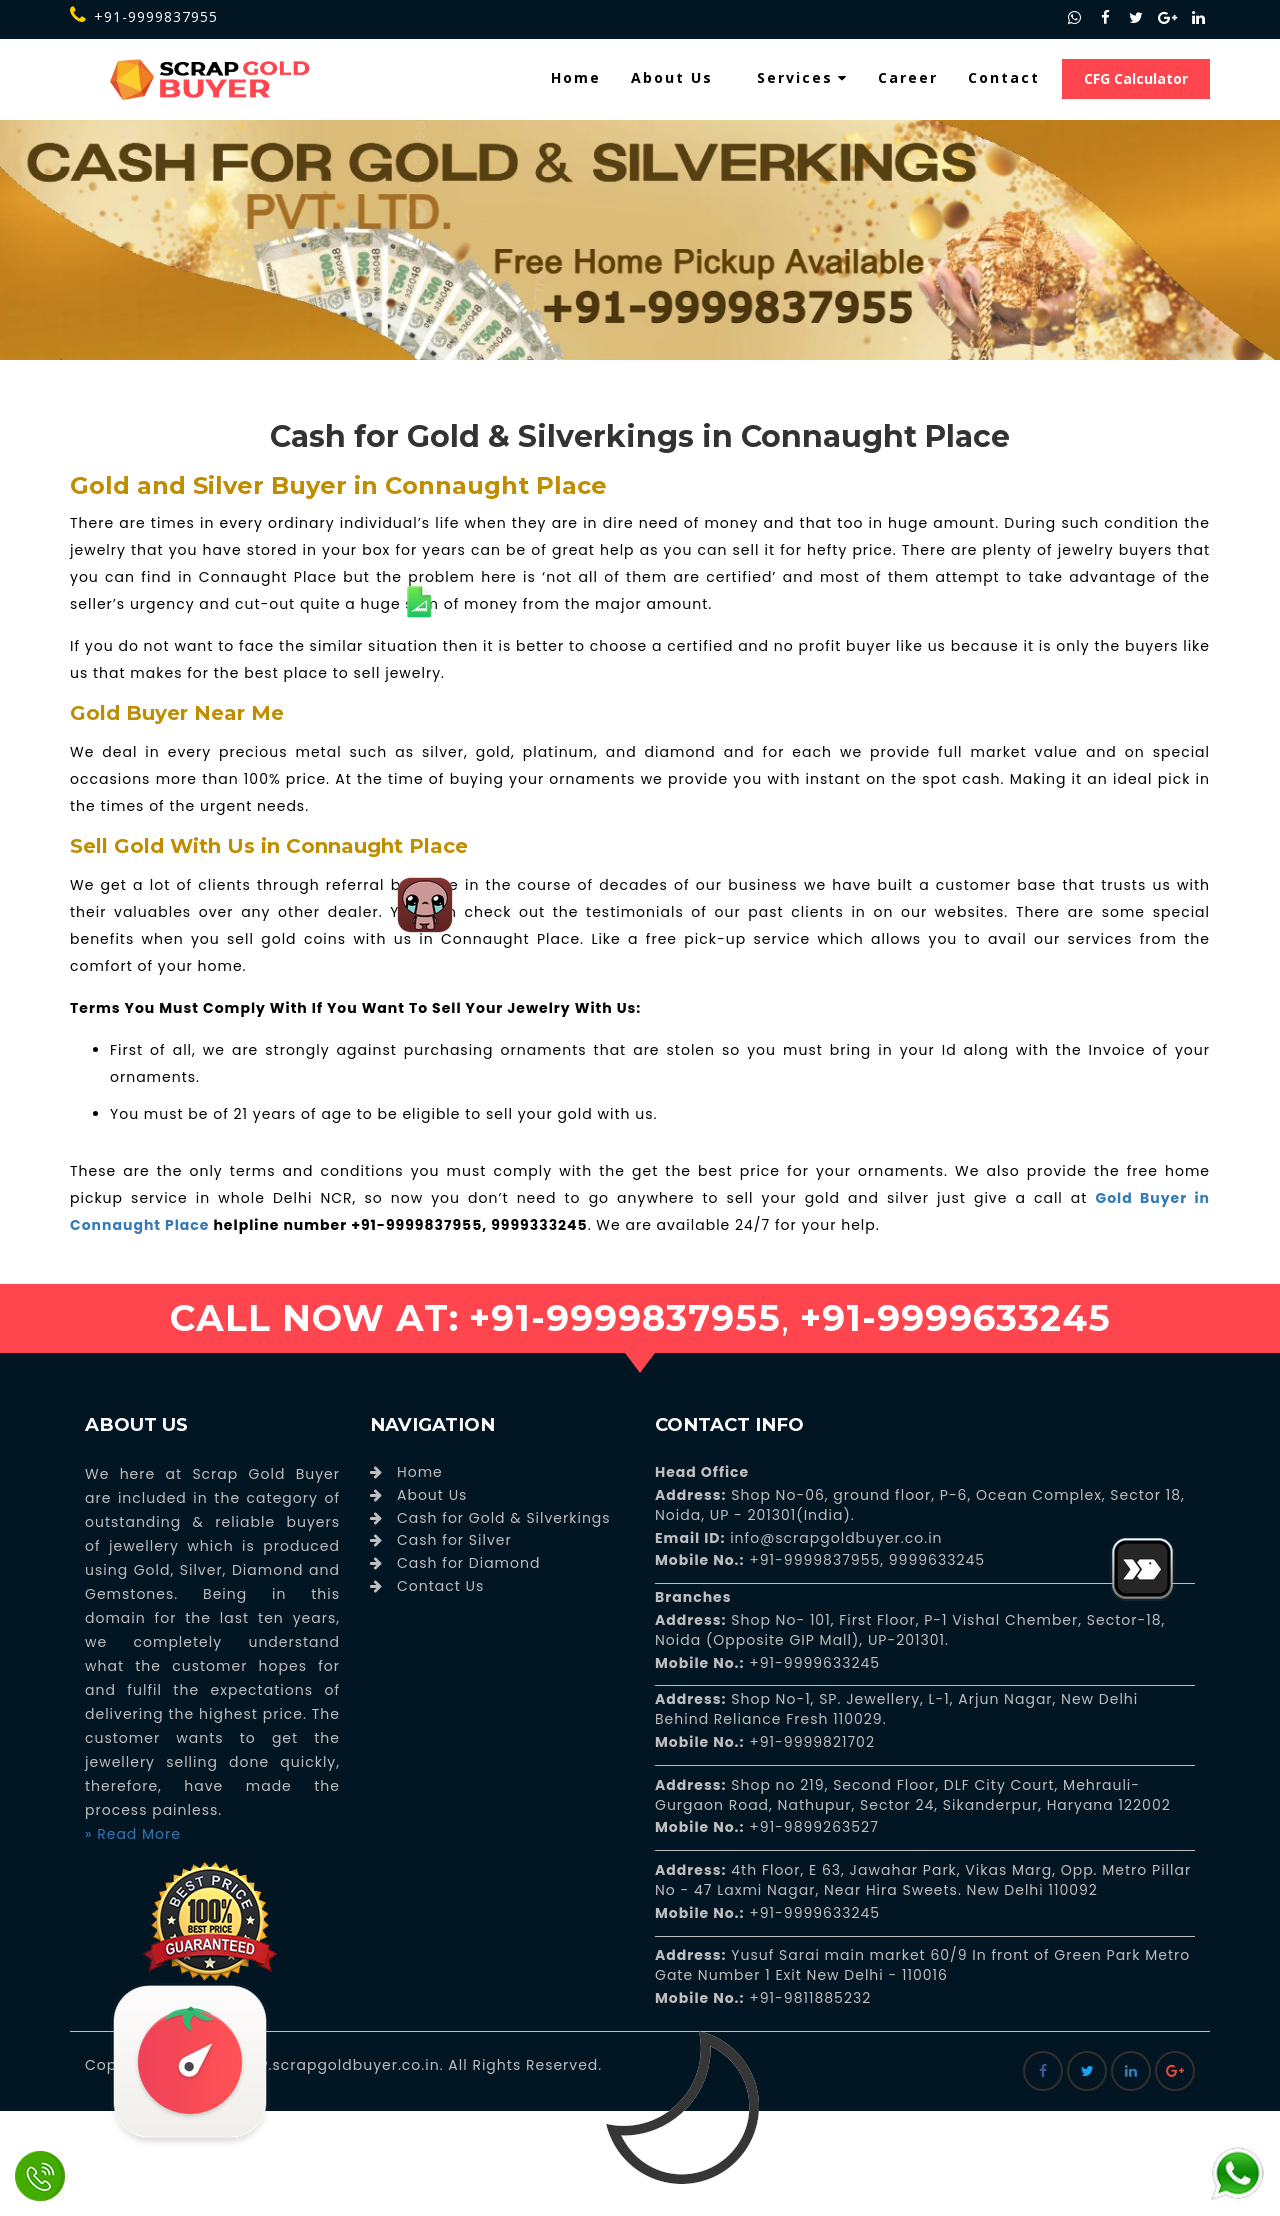 This screenshot has width=1280, height=2216. I want to click on indicates half-width input mode is active in fcitx, so click(681, 2106).